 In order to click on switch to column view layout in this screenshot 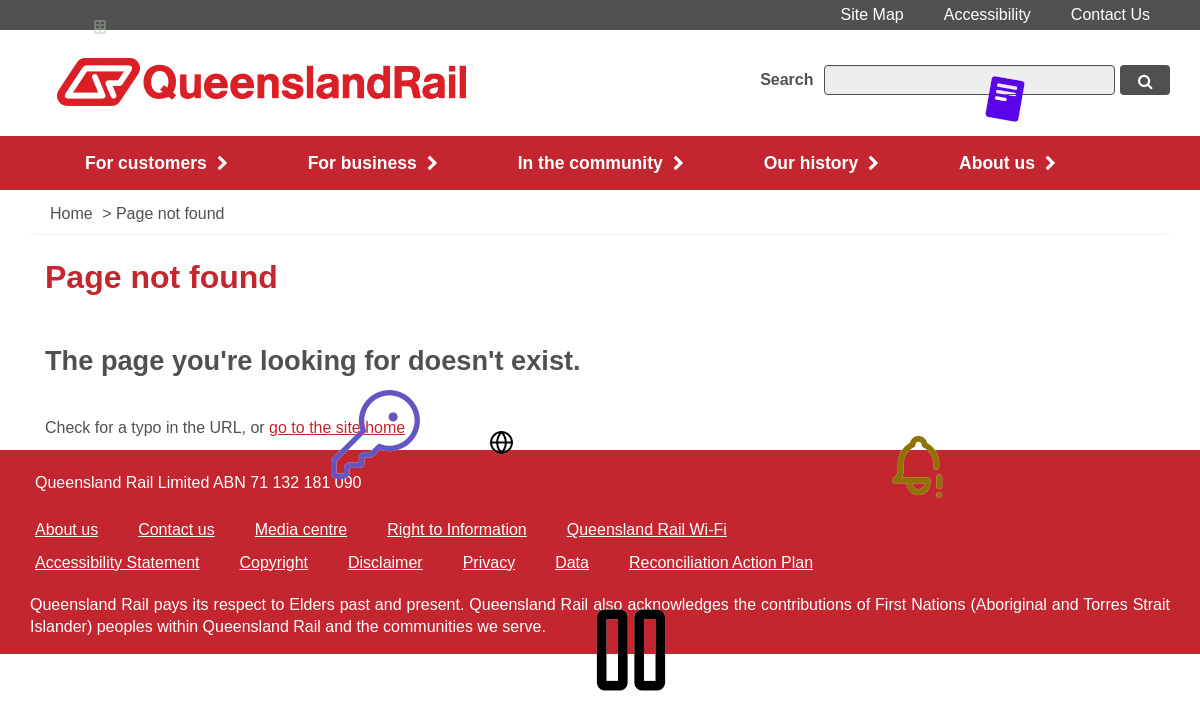, I will do `click(631, 650)`.